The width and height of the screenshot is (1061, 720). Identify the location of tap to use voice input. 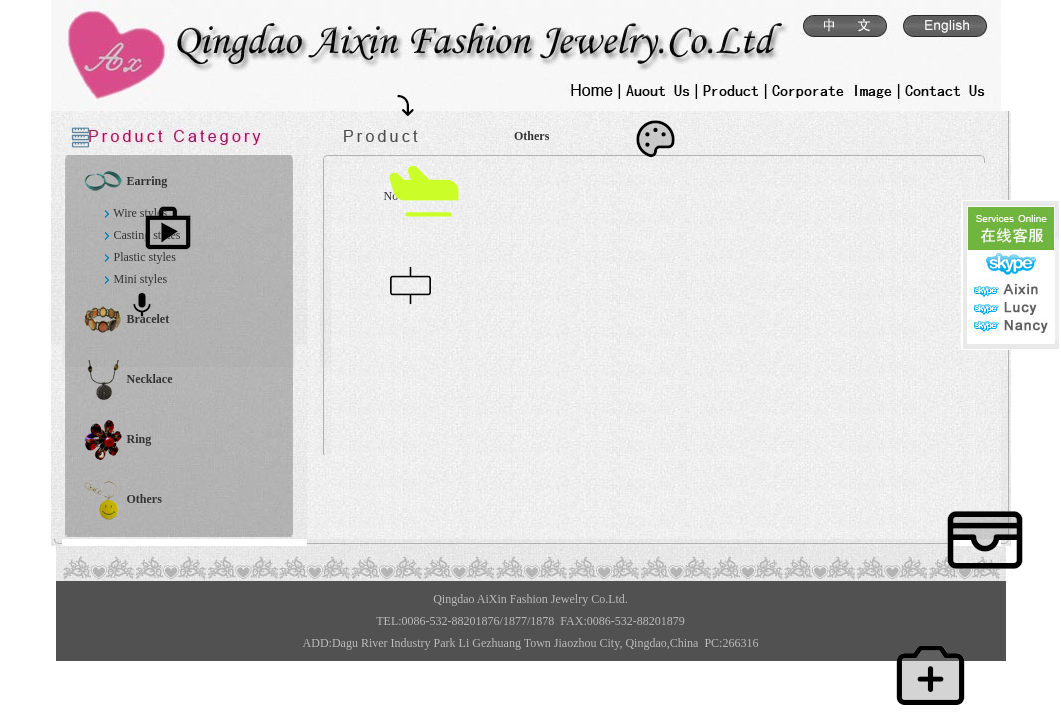
(142, 304).